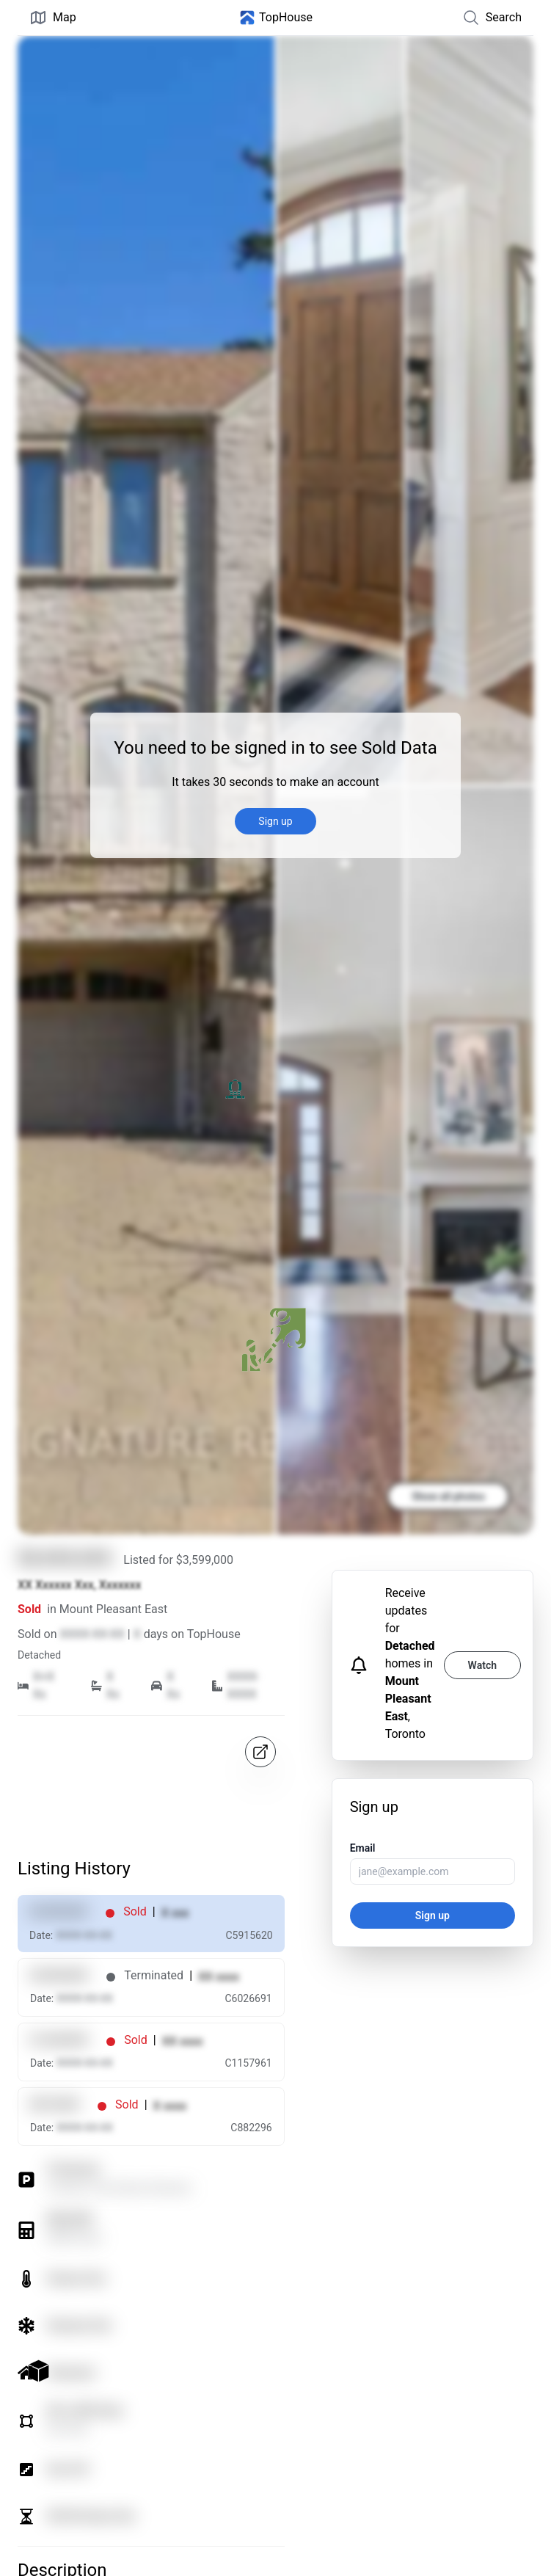  What do you see at coordinates (235, 1088) in the screenshot?
I see `view current energy or fuel reserves` at bounding box center [235, 1088].